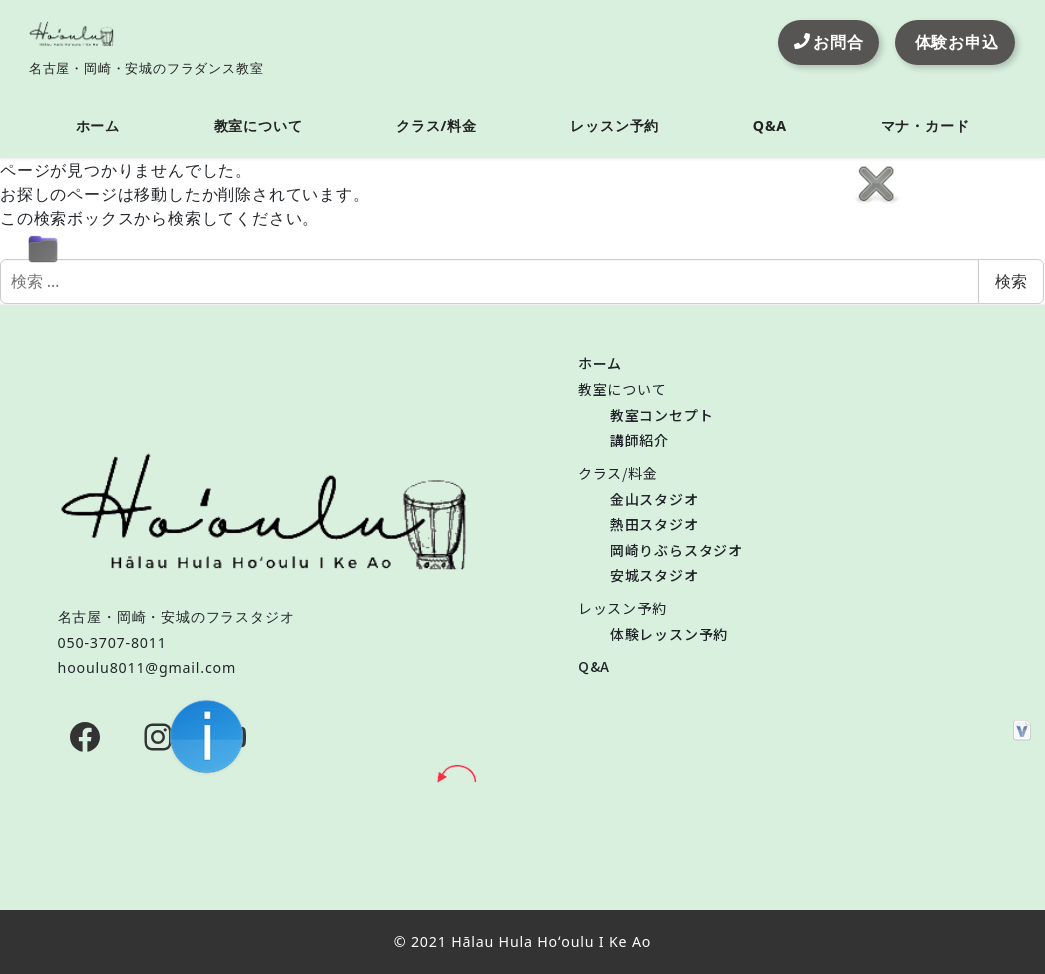  Describe the element at coordinates (875, 184) in the screenshot. I see `close the current window` at that location.